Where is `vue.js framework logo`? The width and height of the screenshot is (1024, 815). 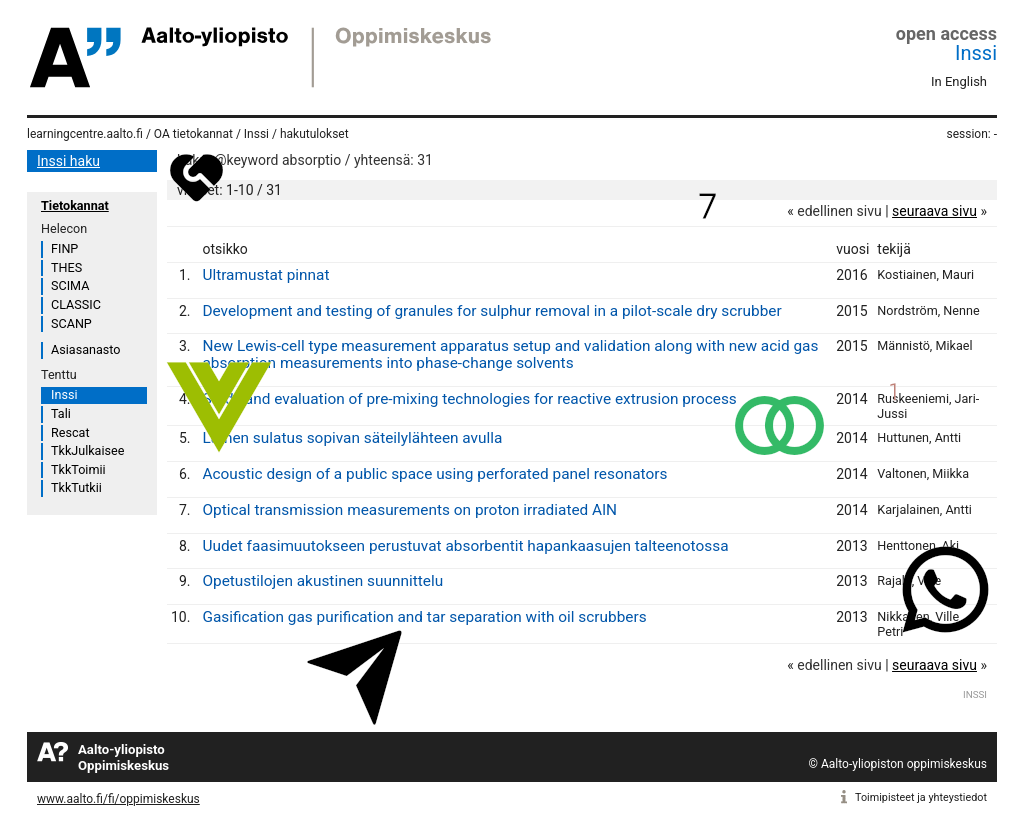 vue.js framework logo is located at coordinates (219, 405).